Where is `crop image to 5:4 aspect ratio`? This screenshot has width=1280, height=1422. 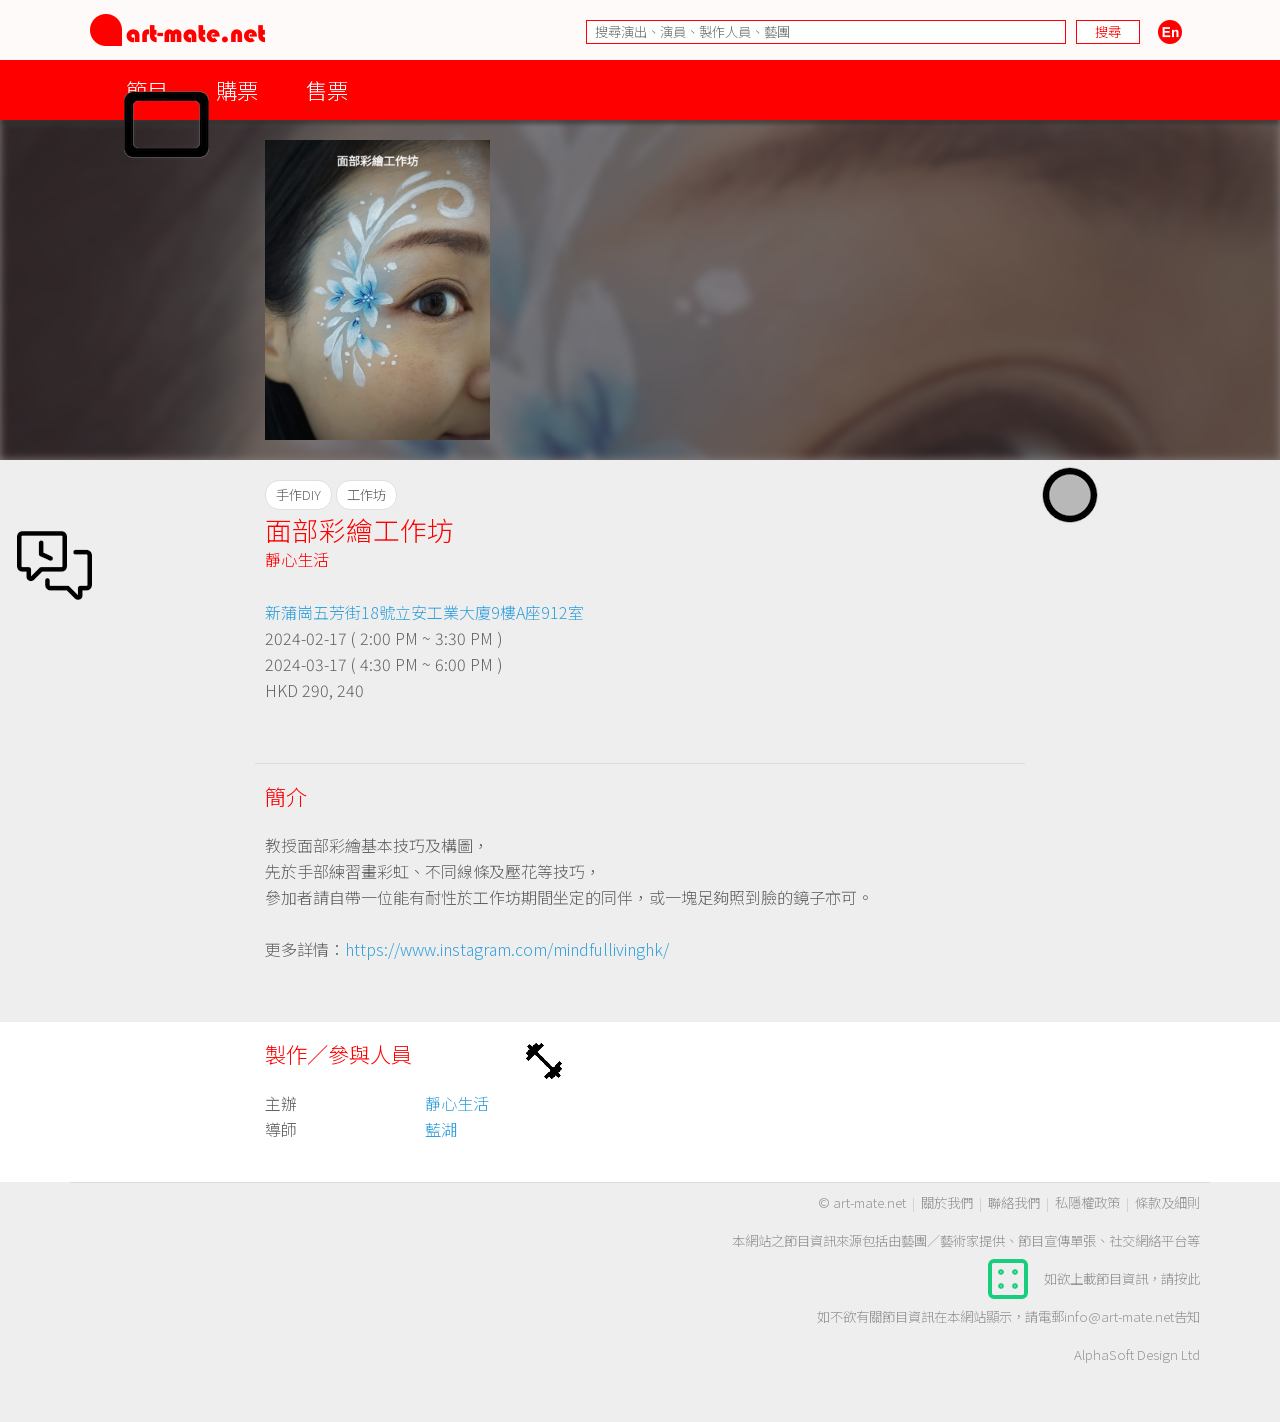
crop image to 5:4 aspect ratio is located at coordinates (166, 124).